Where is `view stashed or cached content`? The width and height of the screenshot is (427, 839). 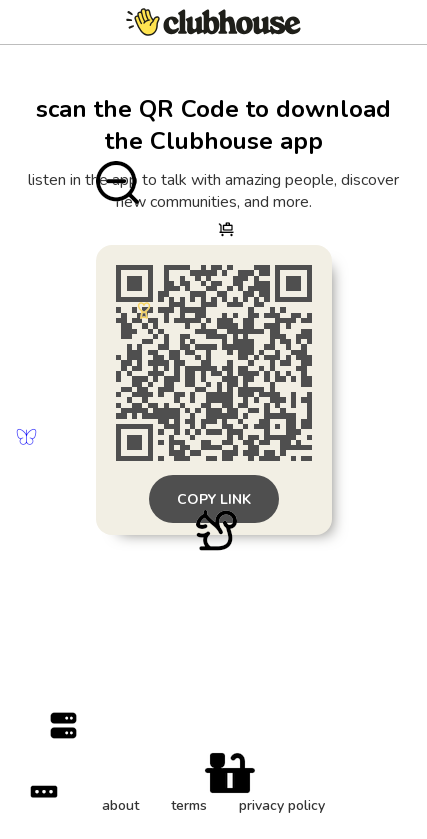 view stashed or cached content is located at coordinates (215, 531).